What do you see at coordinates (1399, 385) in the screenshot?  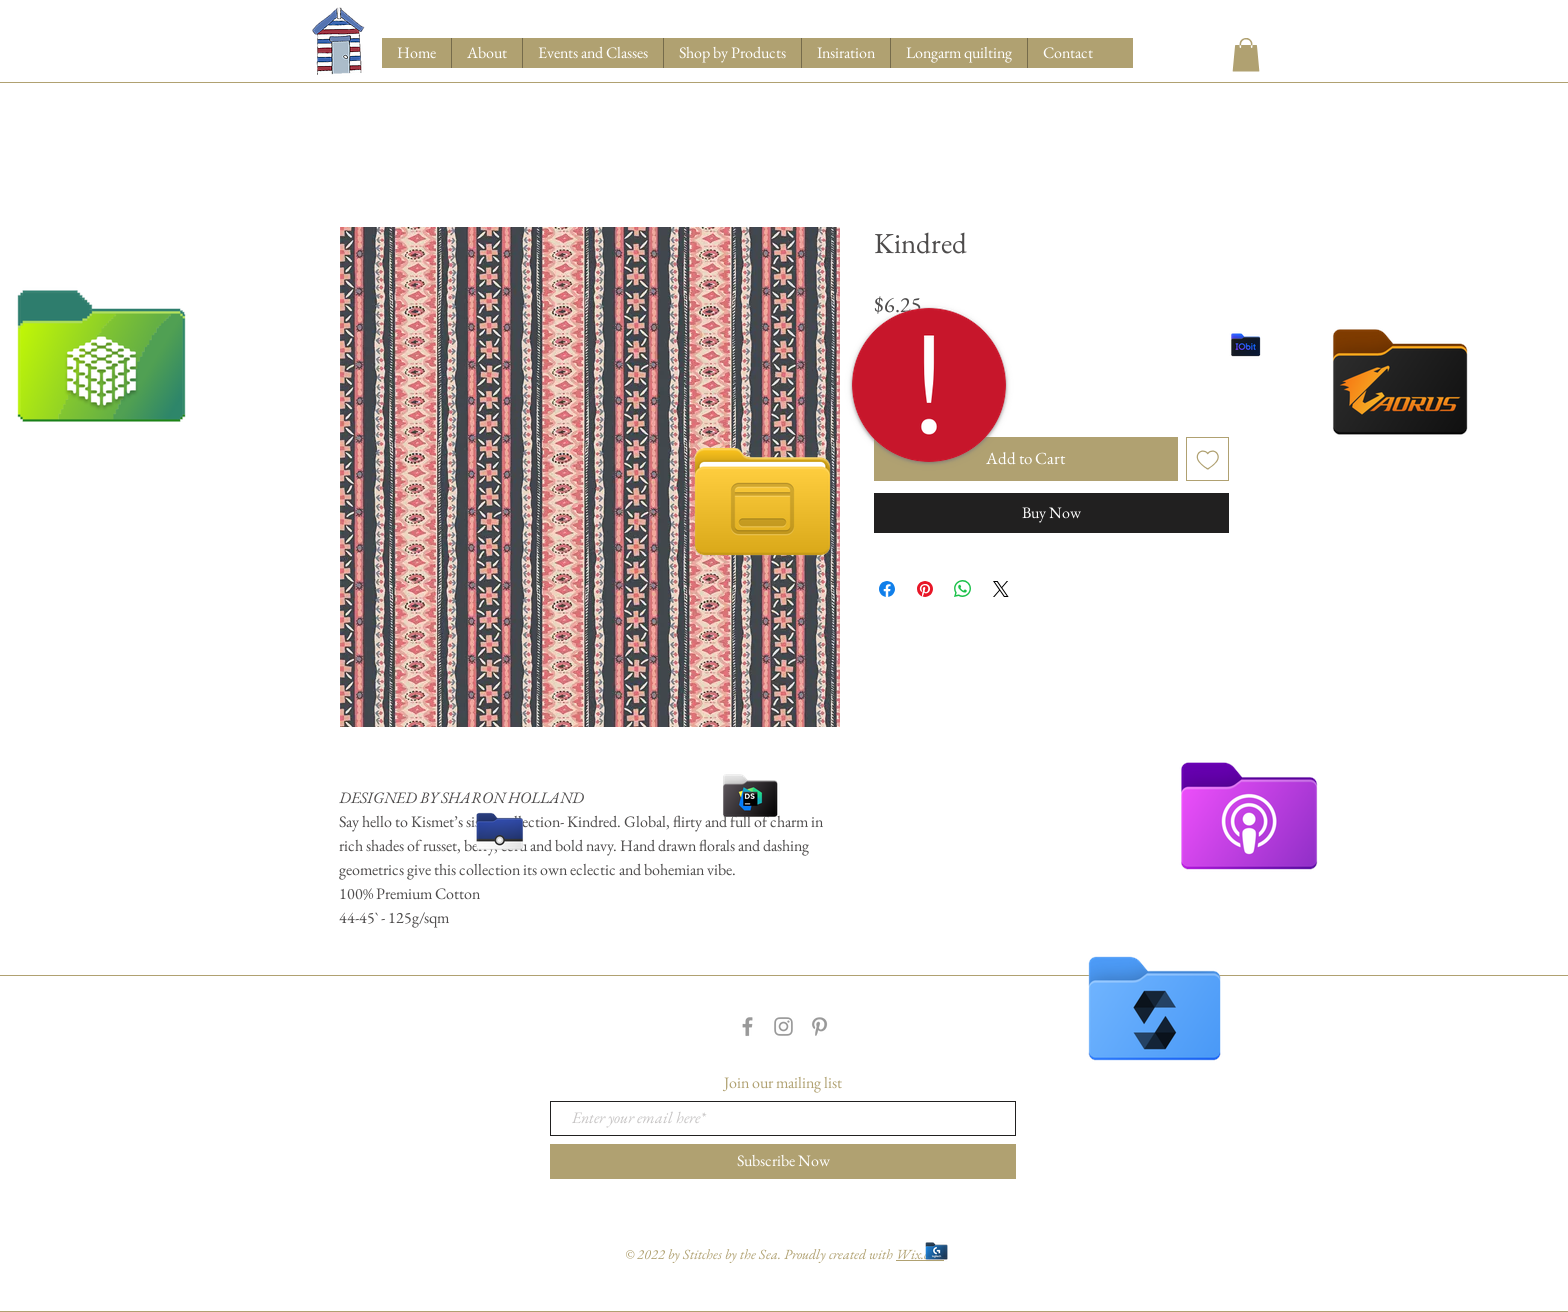 I see `open aorus gaming software folder` at bounding box center [1399, 385].